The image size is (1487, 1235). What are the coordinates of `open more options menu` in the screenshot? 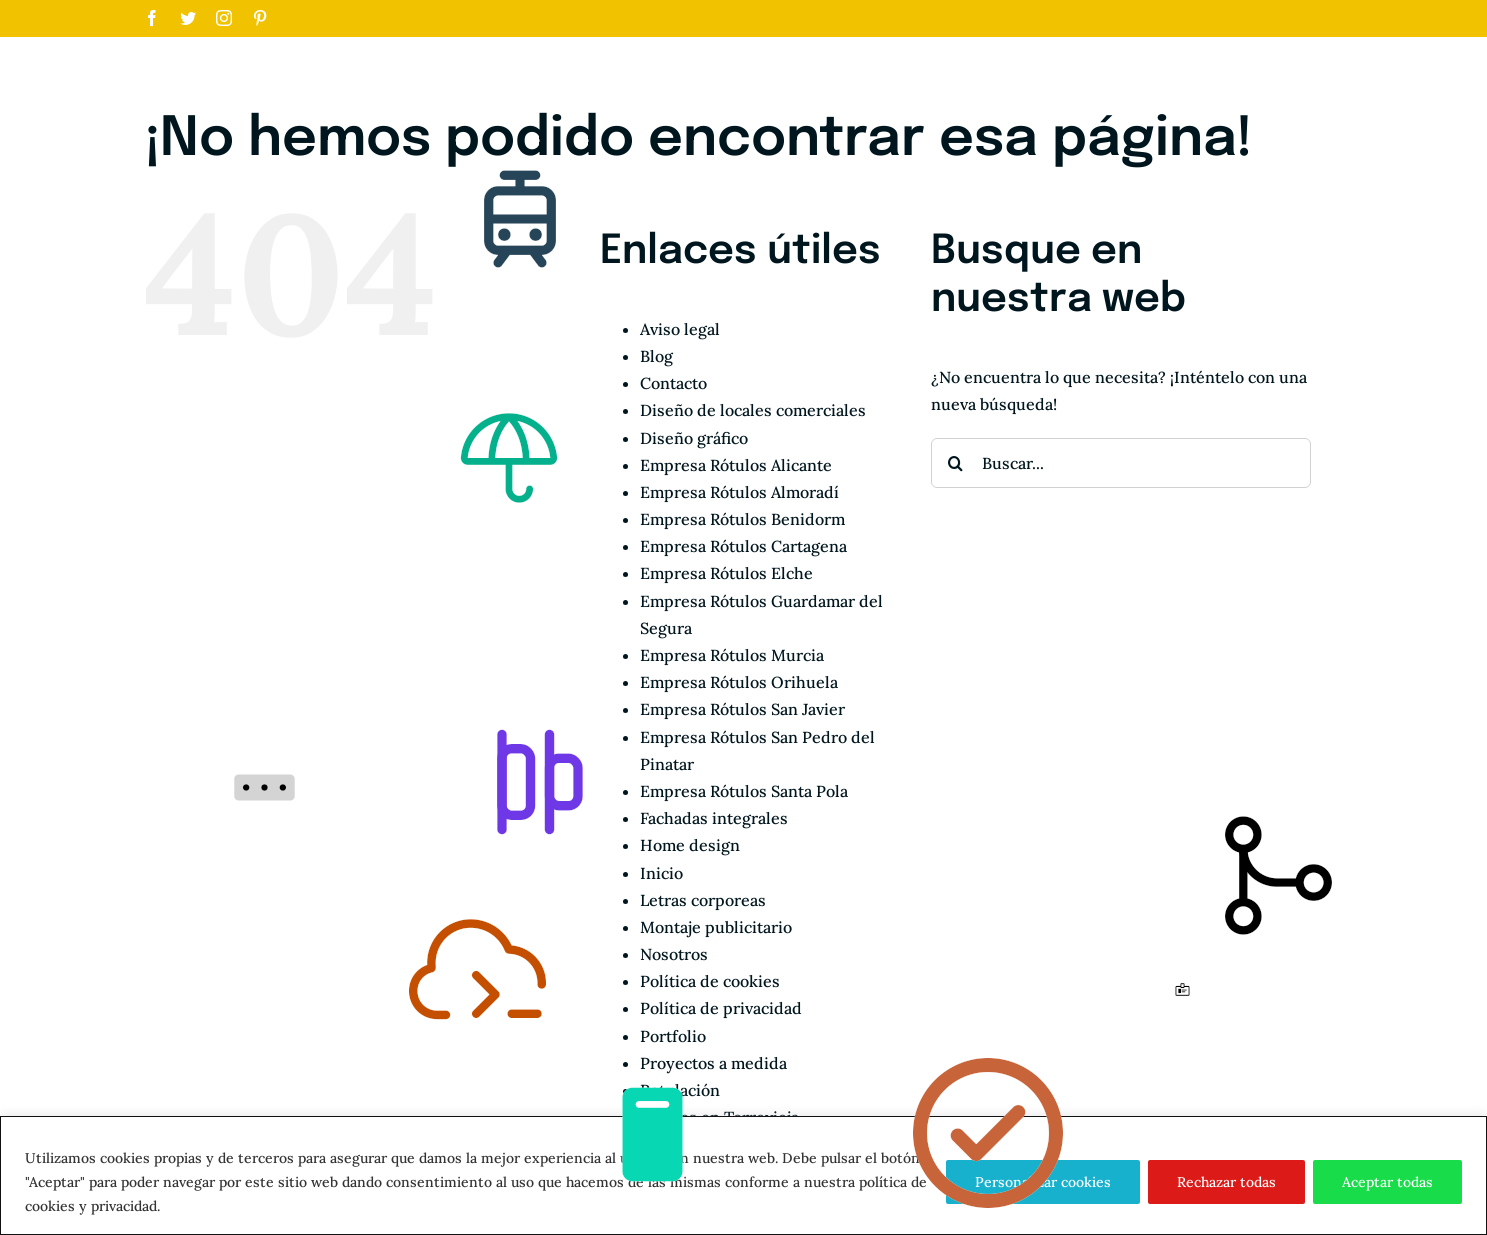 It's located at (264, 787).